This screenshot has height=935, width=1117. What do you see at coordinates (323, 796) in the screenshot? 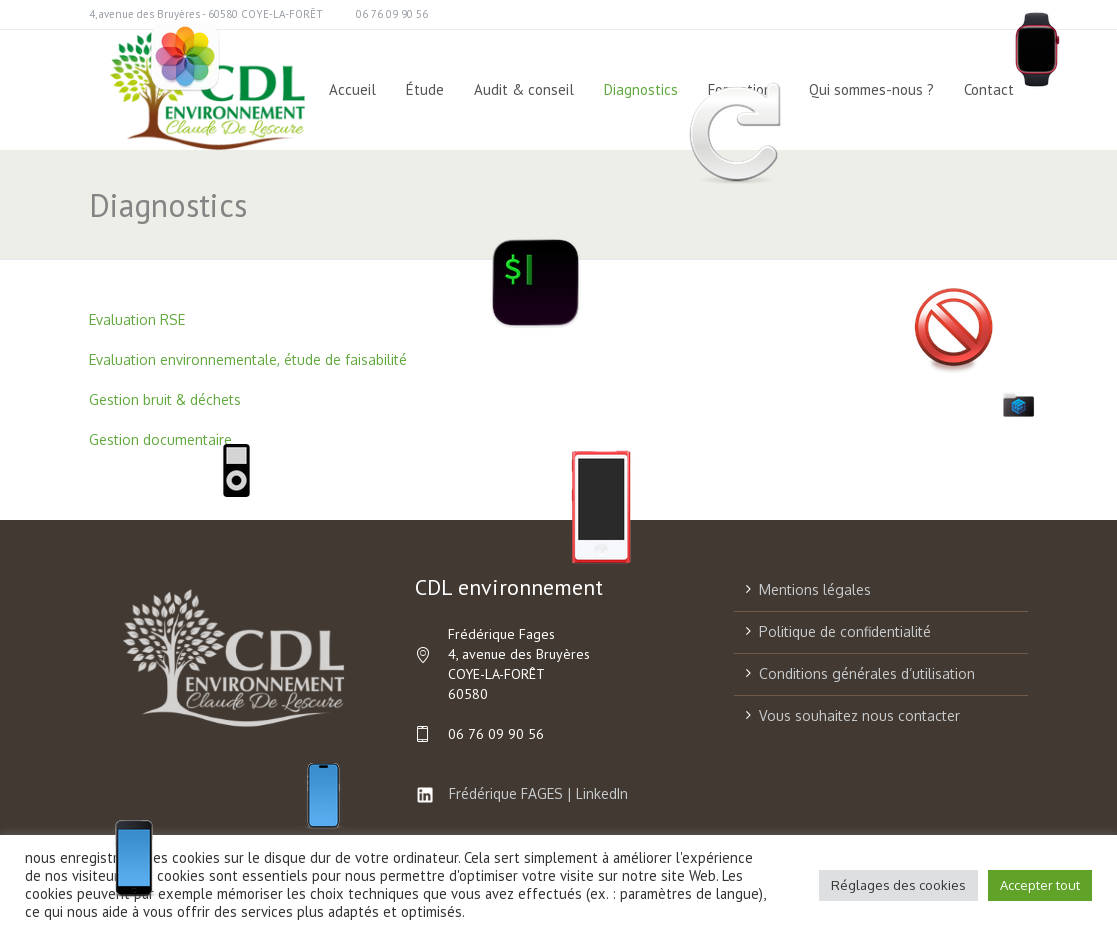
I see `indicates a connected iPhone 14 Pro device` at bounding box center [323, 796].